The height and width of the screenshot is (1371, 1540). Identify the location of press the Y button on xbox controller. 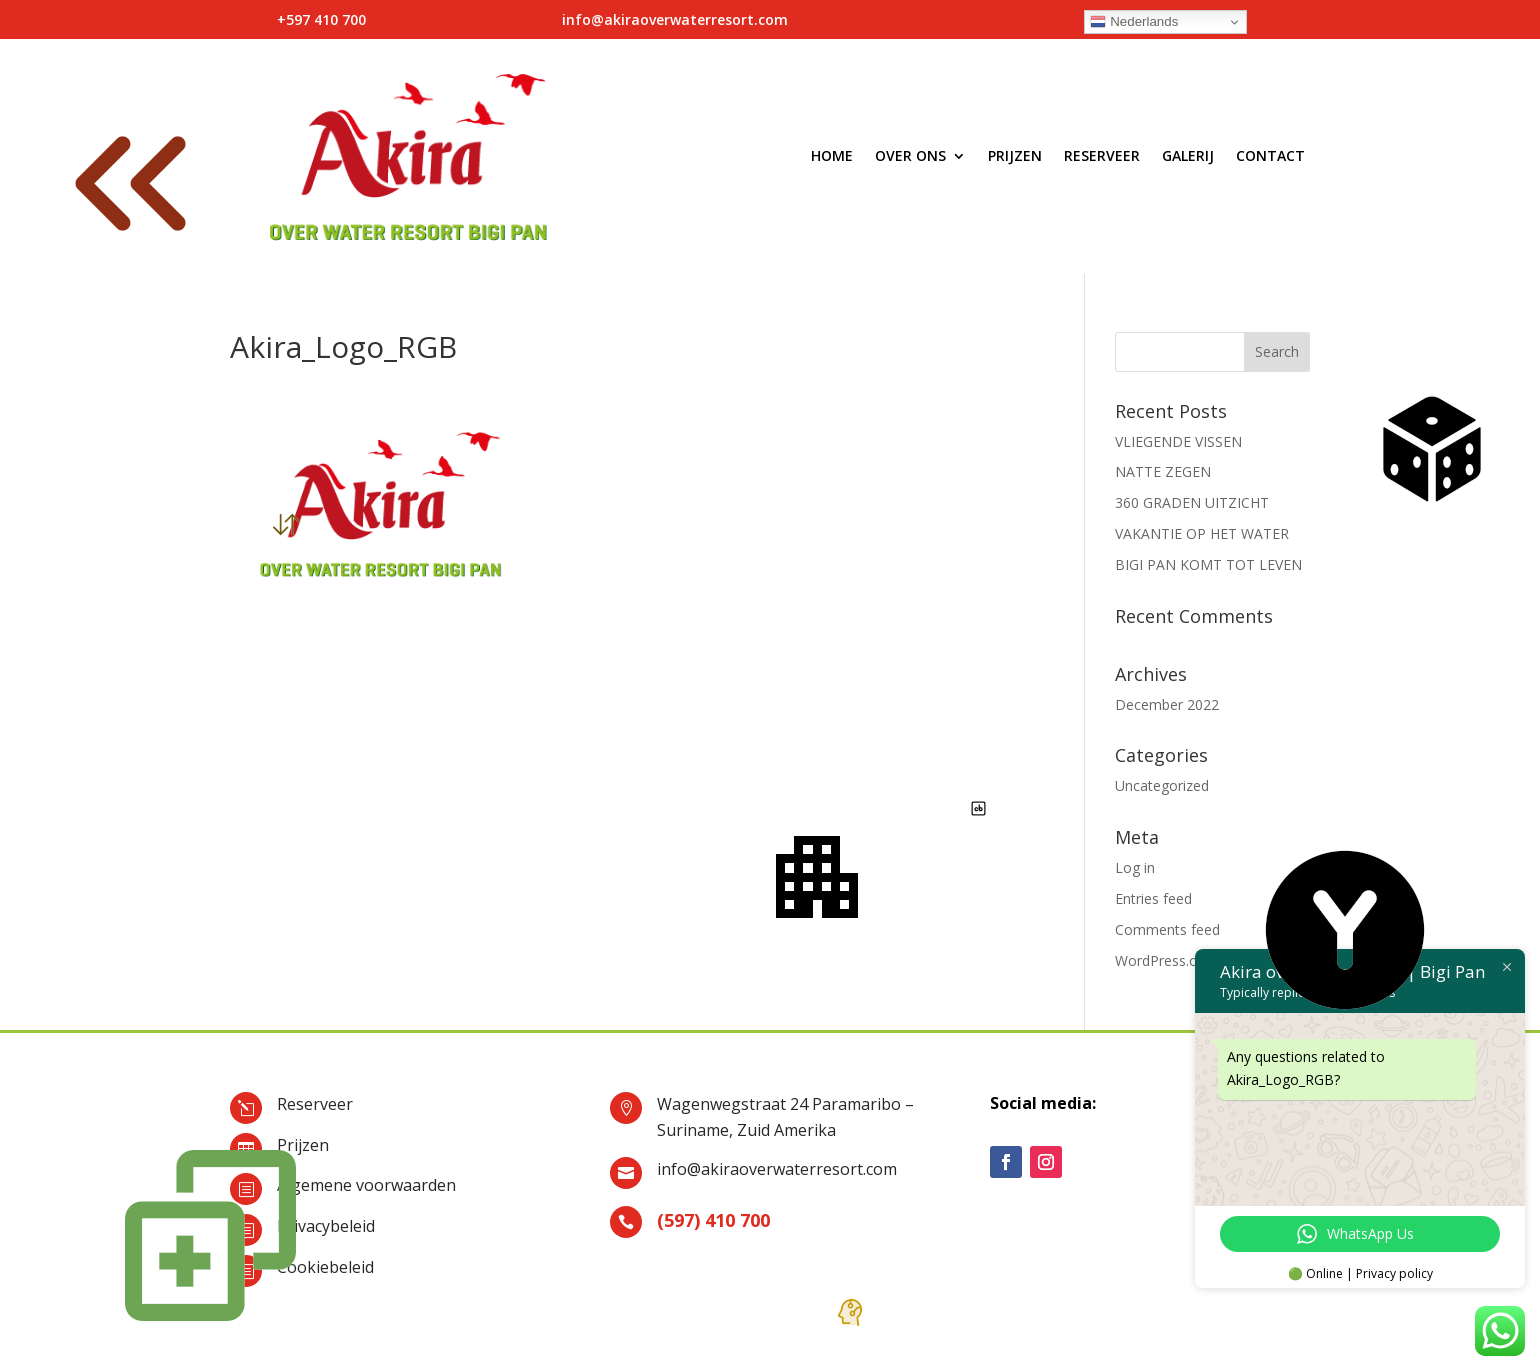
(1345, 930).